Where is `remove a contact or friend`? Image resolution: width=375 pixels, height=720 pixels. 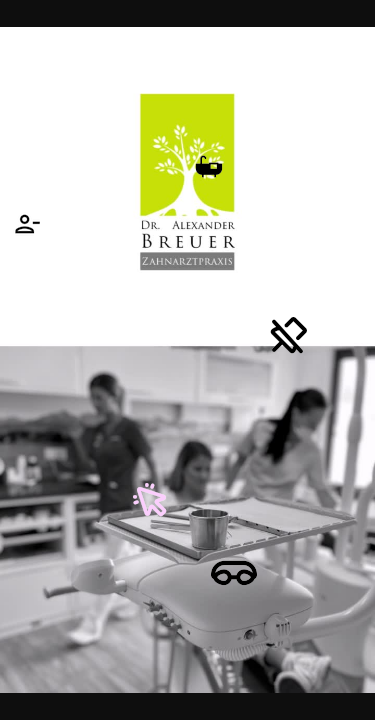
remove a contact or friend is located at coordinates (27, 224).